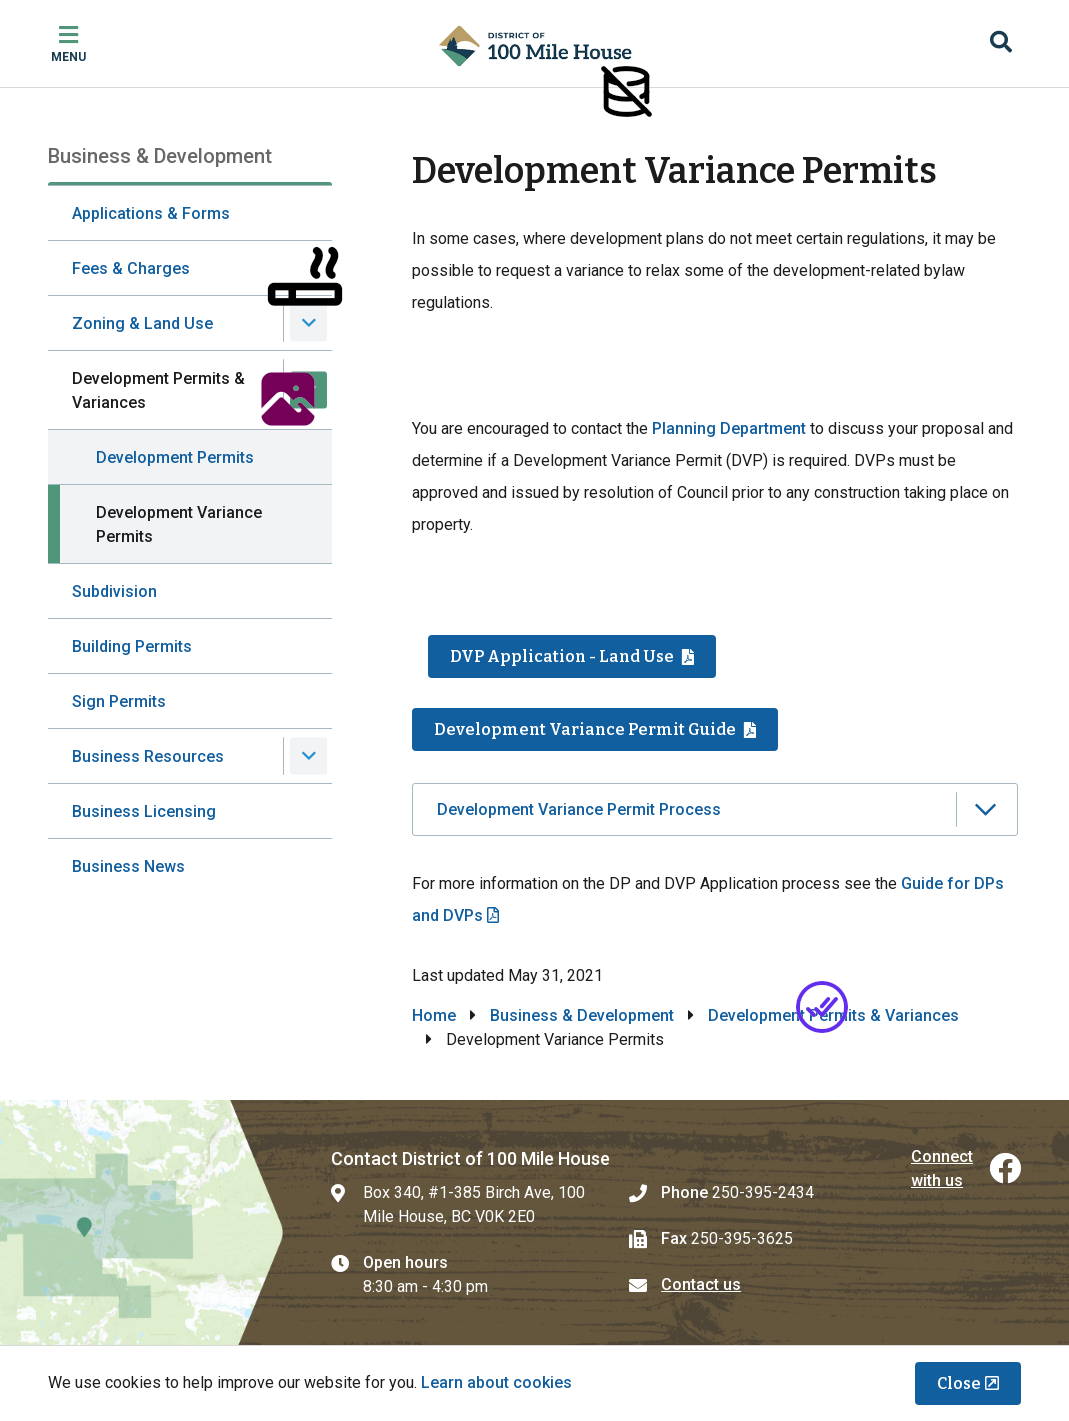 Image resolution: width=1069 pixels, height=1421 pixels. I want to click on database connection unavailable or offline, so click(626, 91).